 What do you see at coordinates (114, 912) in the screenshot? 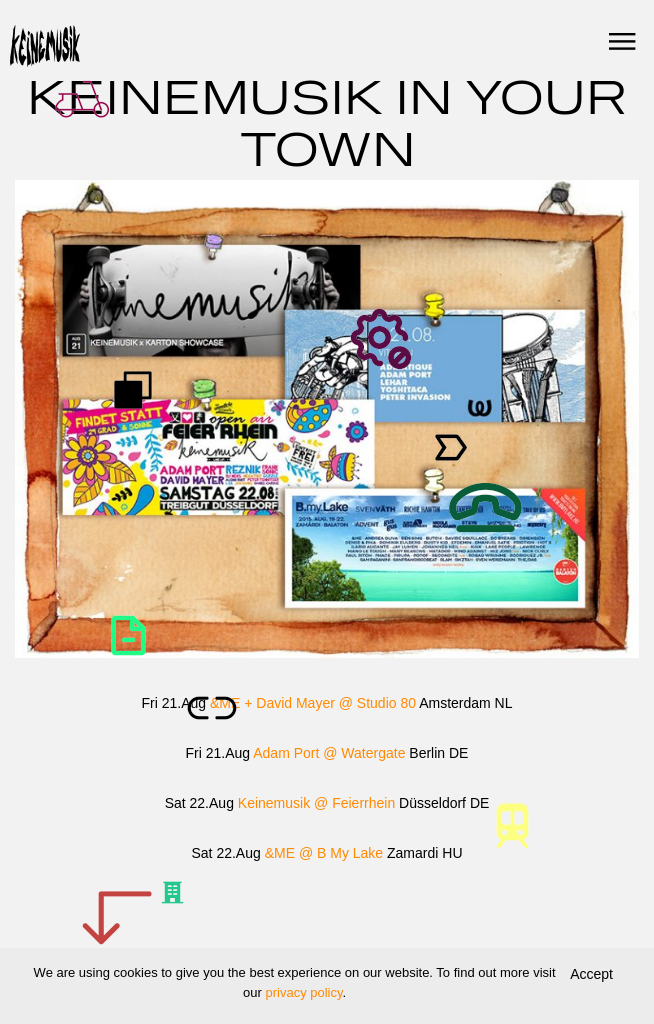
I see `navigate back and down in a menu hierarchy` at bounding box center [114, 912].